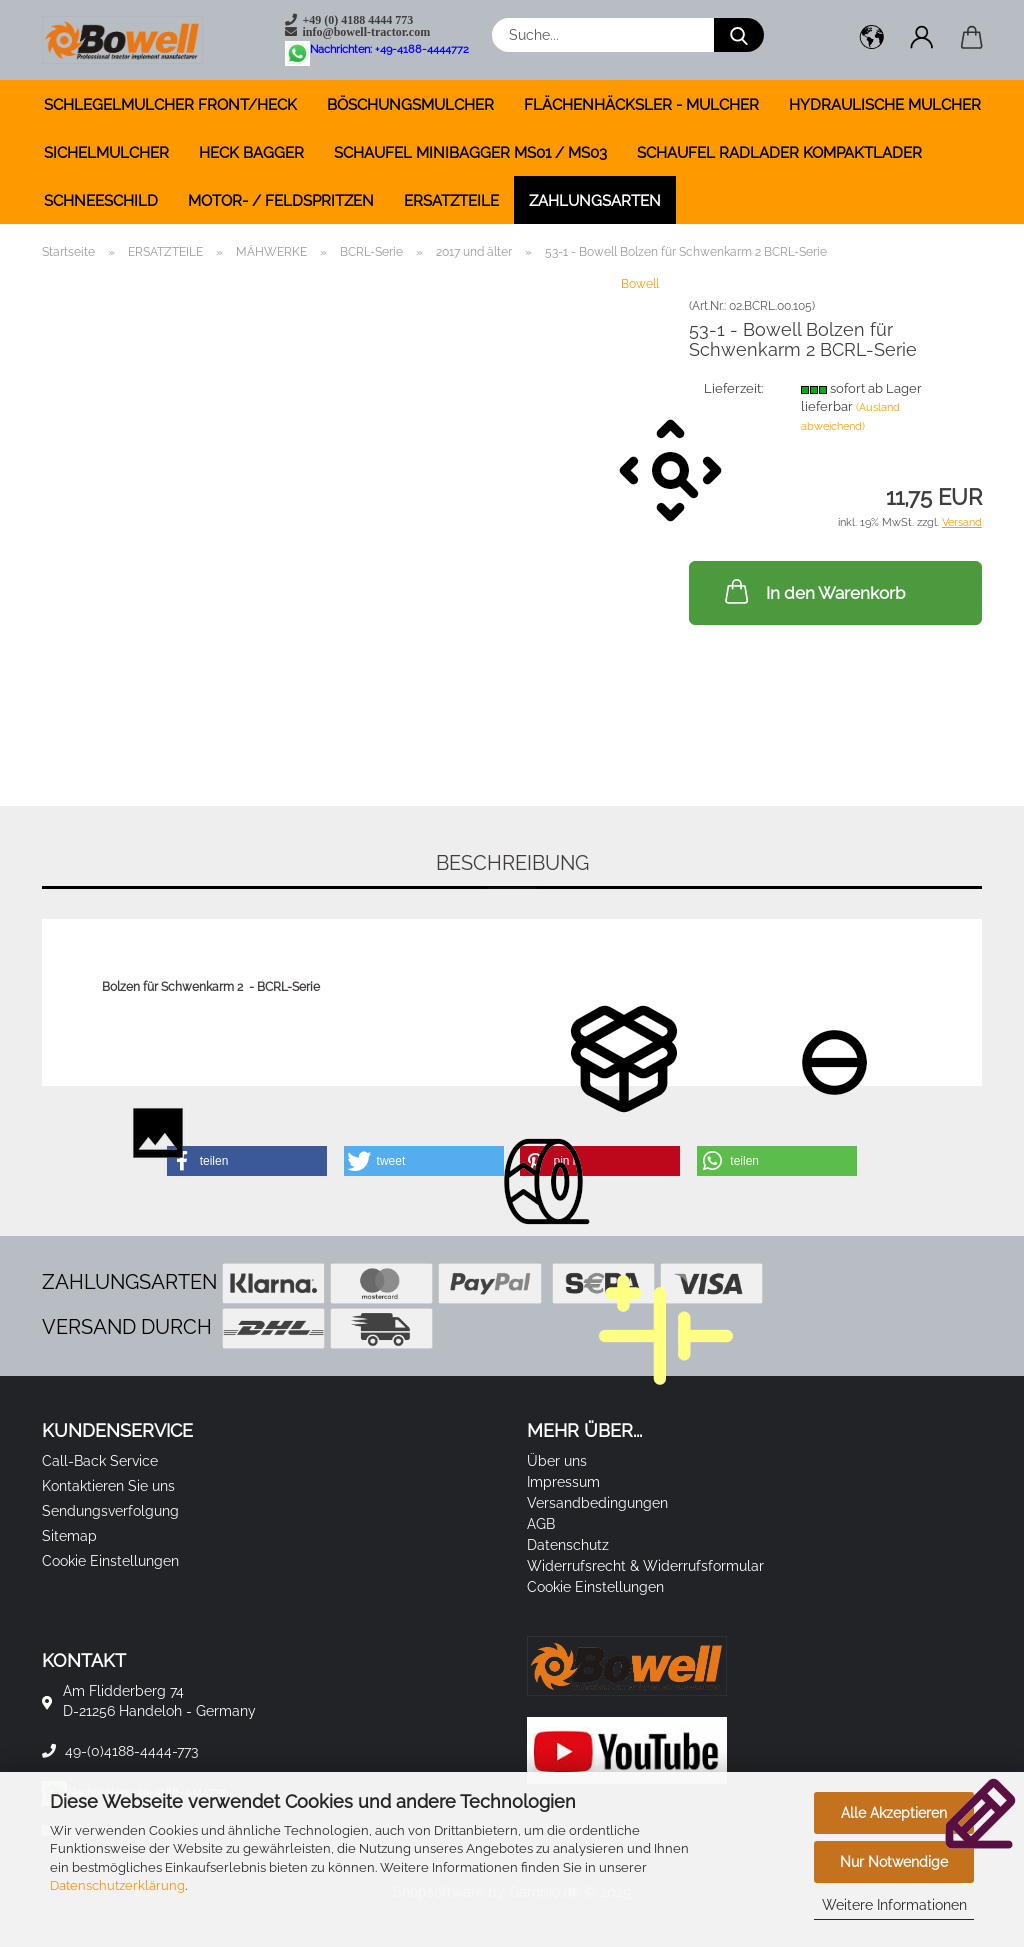 The width and height of the screenshot is (1024, 1947). Describe the element at coordinates (624, 1059) in the screenshot. I see `view package contents` at that location.